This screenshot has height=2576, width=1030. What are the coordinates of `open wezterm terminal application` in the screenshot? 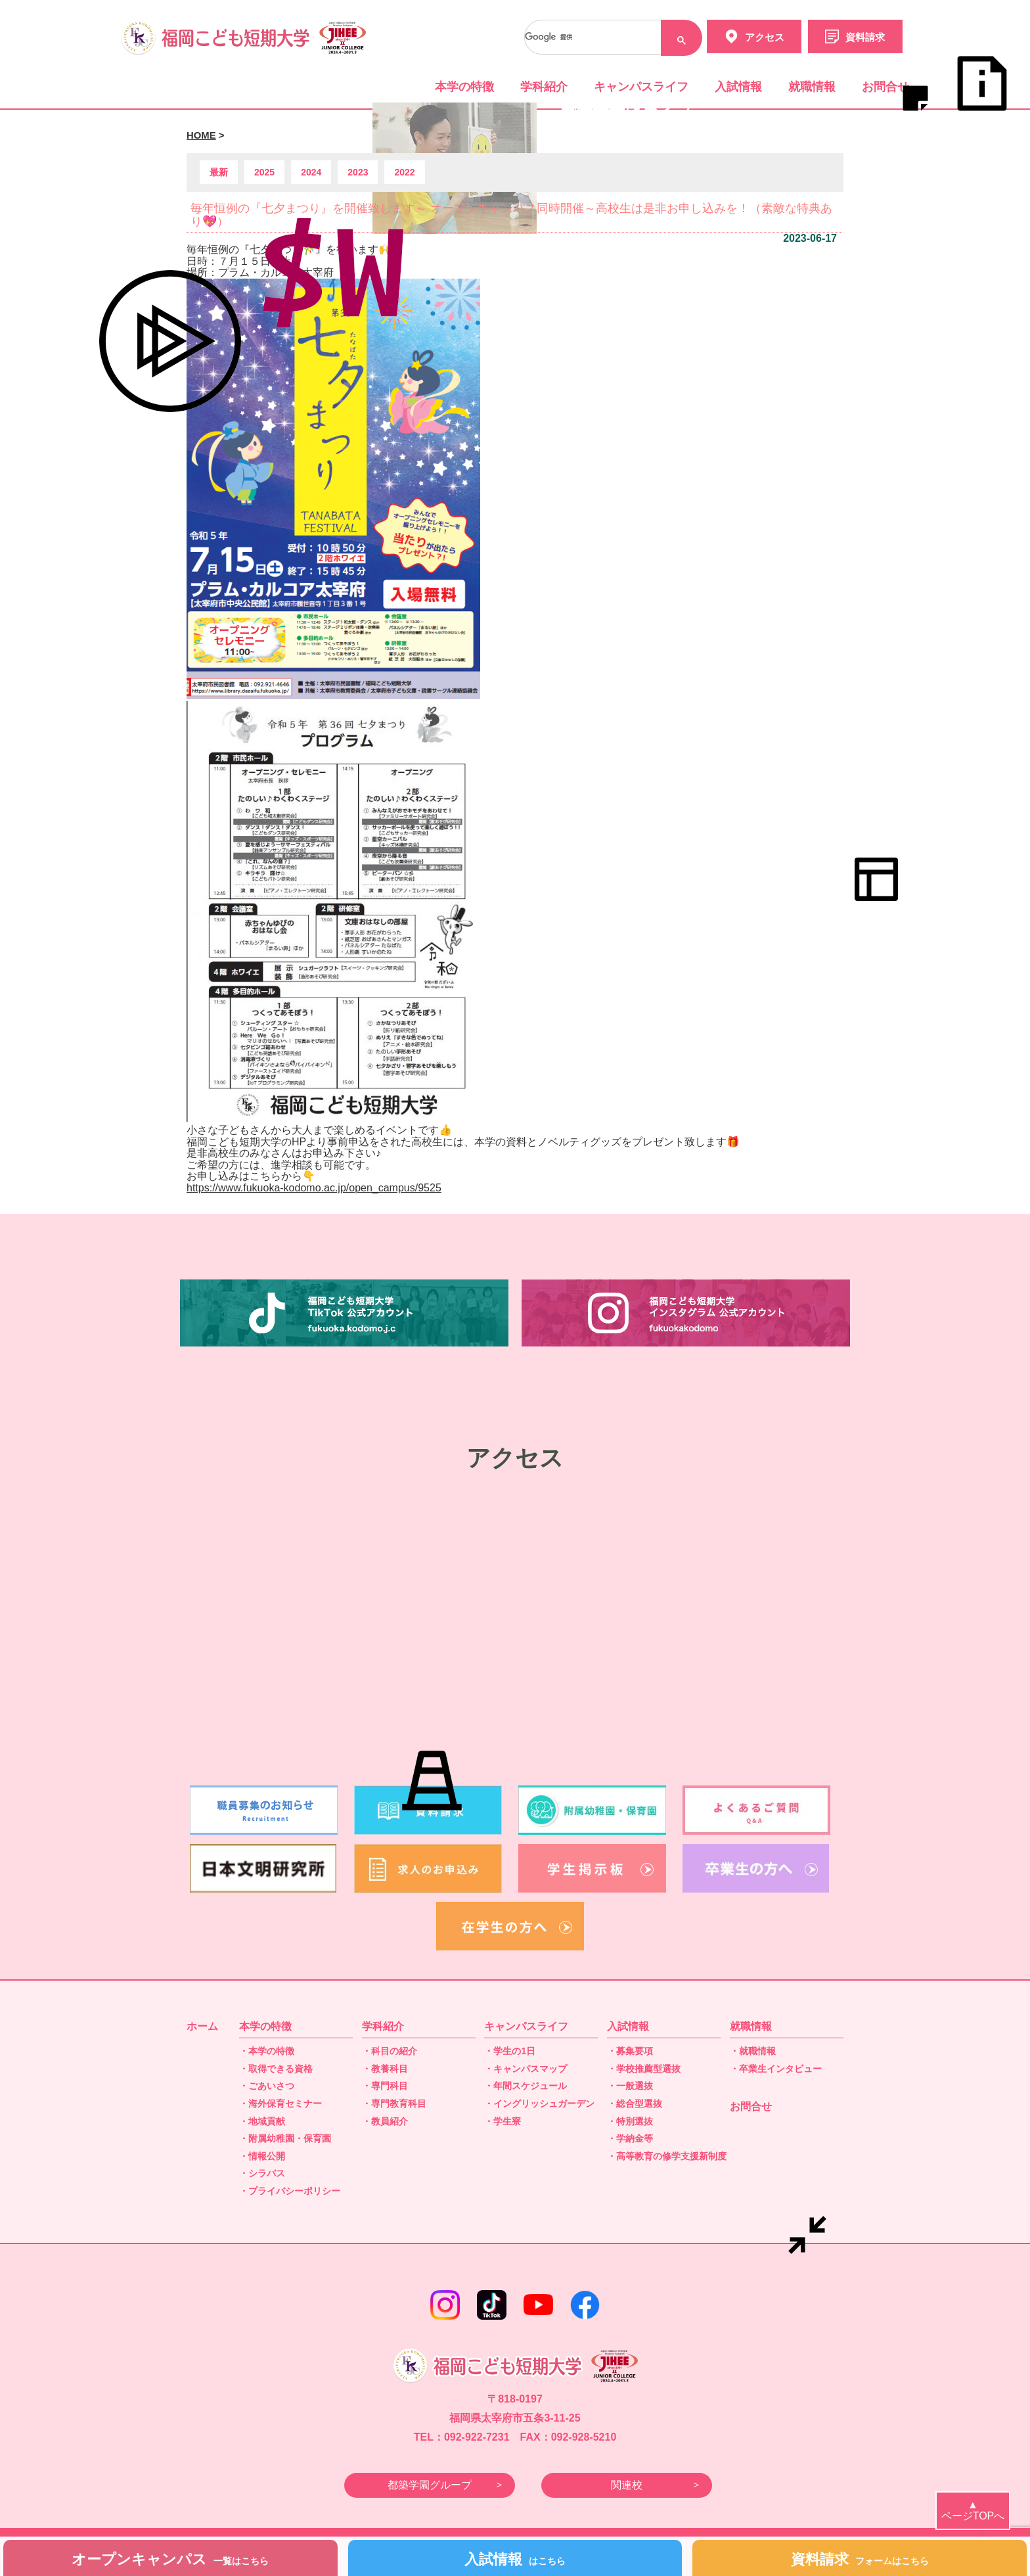 It's located at (333, 273).